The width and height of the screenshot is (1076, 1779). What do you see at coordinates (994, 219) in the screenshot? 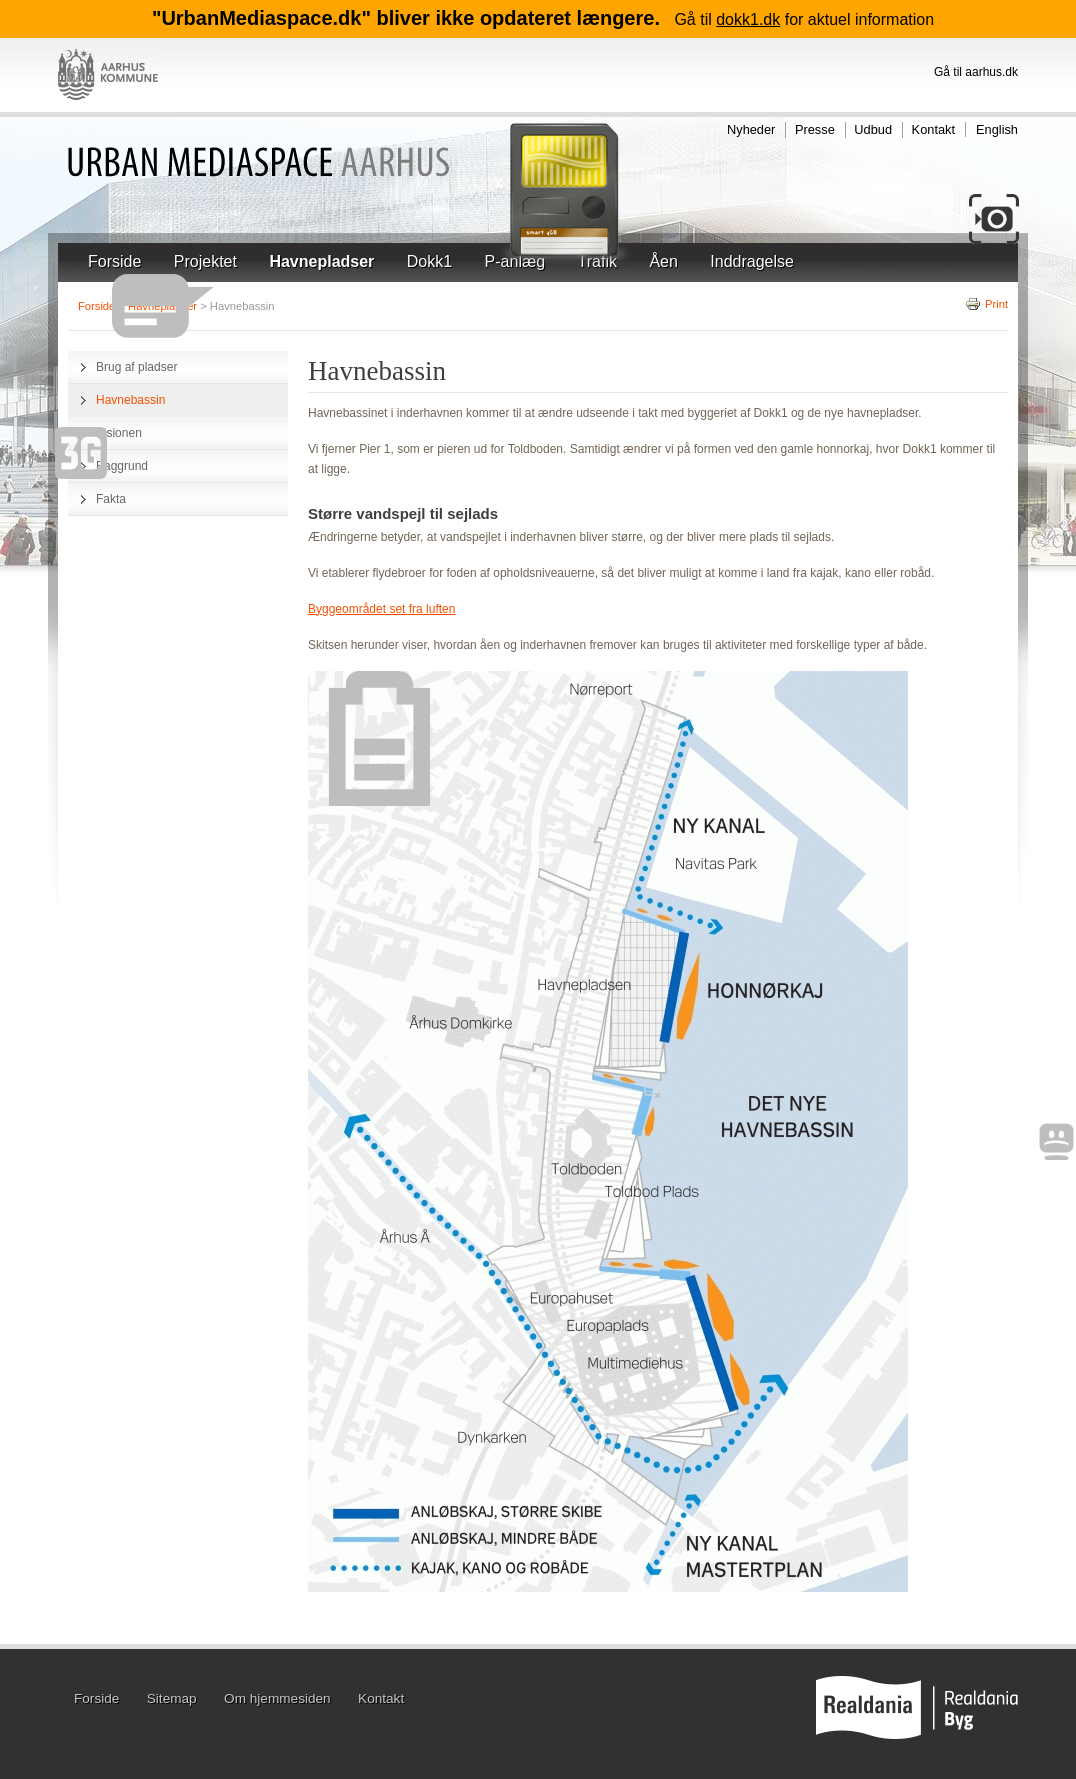
I see `start screen recording with Kooha` at bounding box center [994, 219].